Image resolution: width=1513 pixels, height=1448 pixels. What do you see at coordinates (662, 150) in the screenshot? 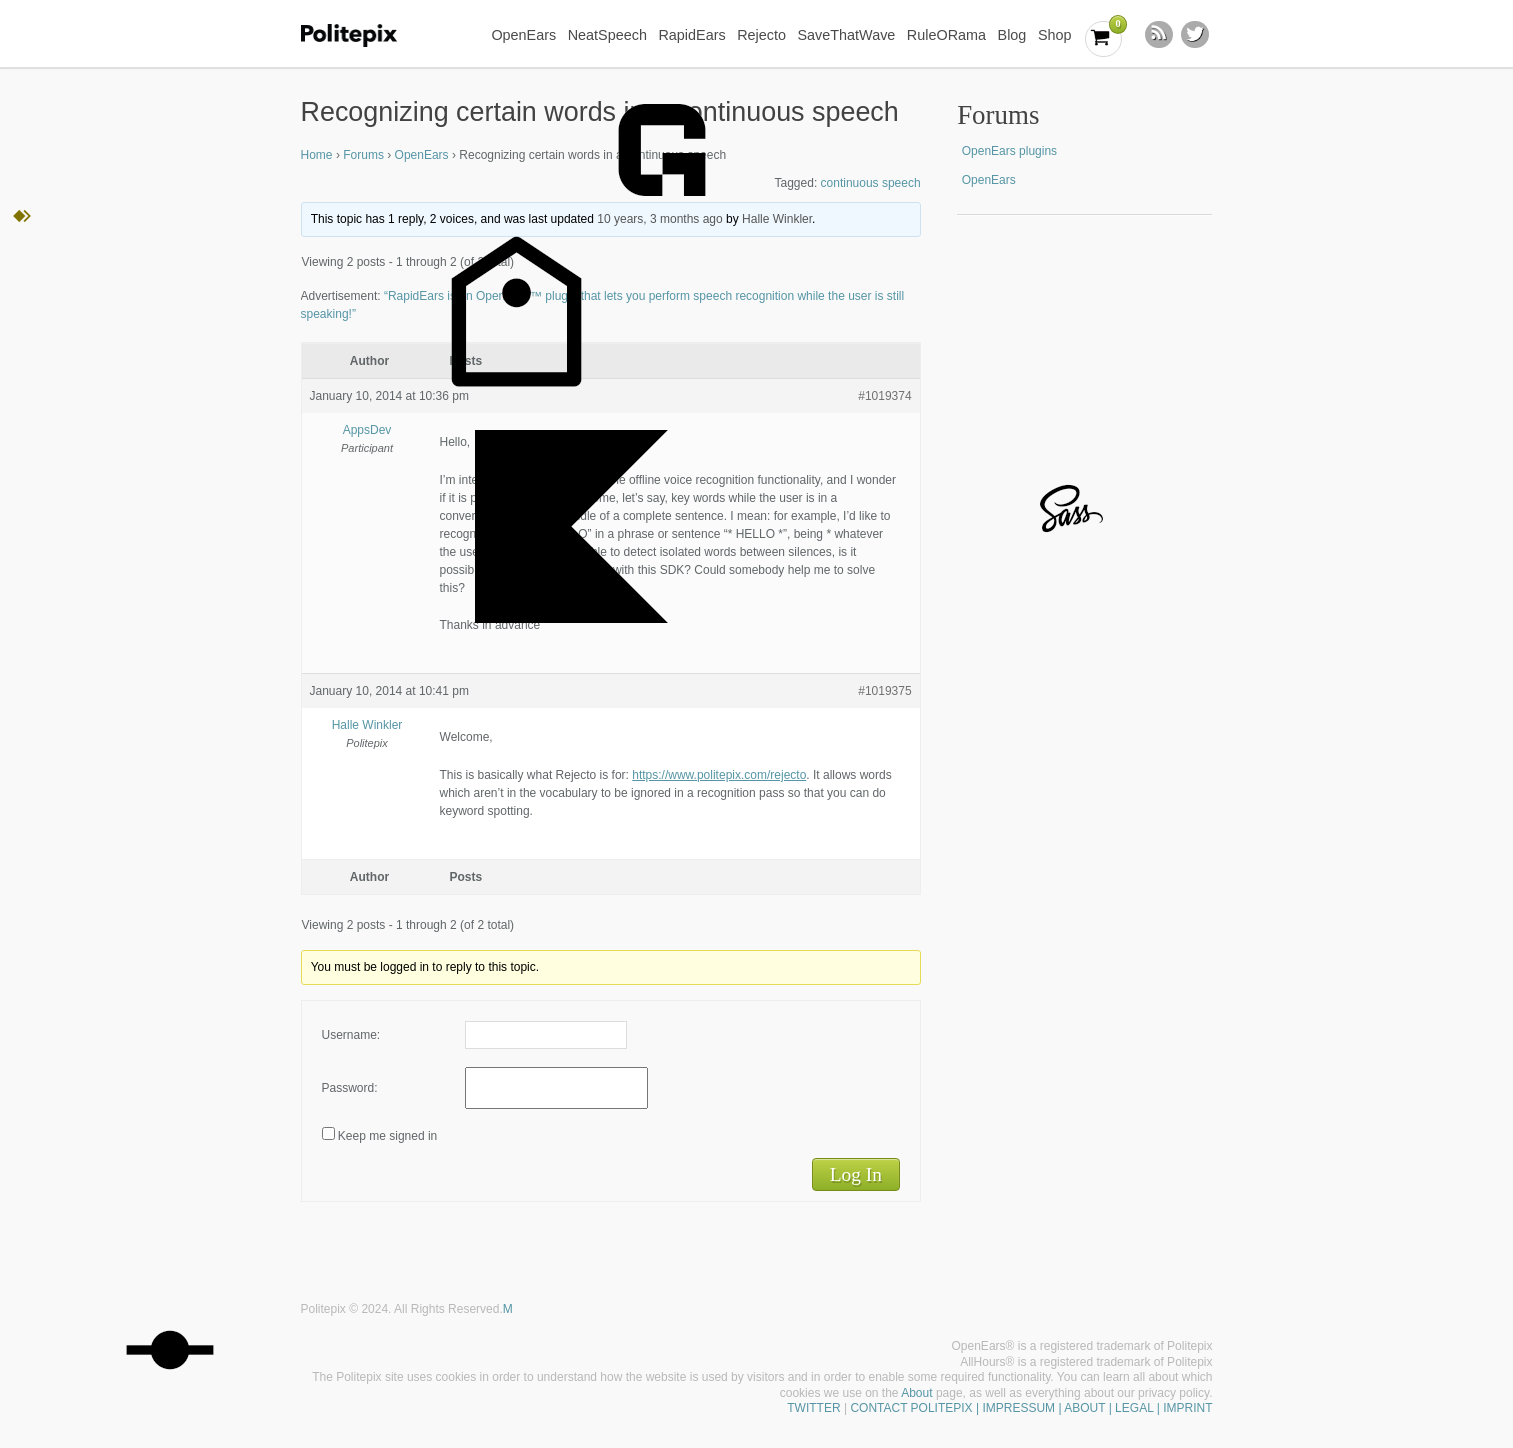
I see `Grid.ai company logo` at bounding box center [662, 150].